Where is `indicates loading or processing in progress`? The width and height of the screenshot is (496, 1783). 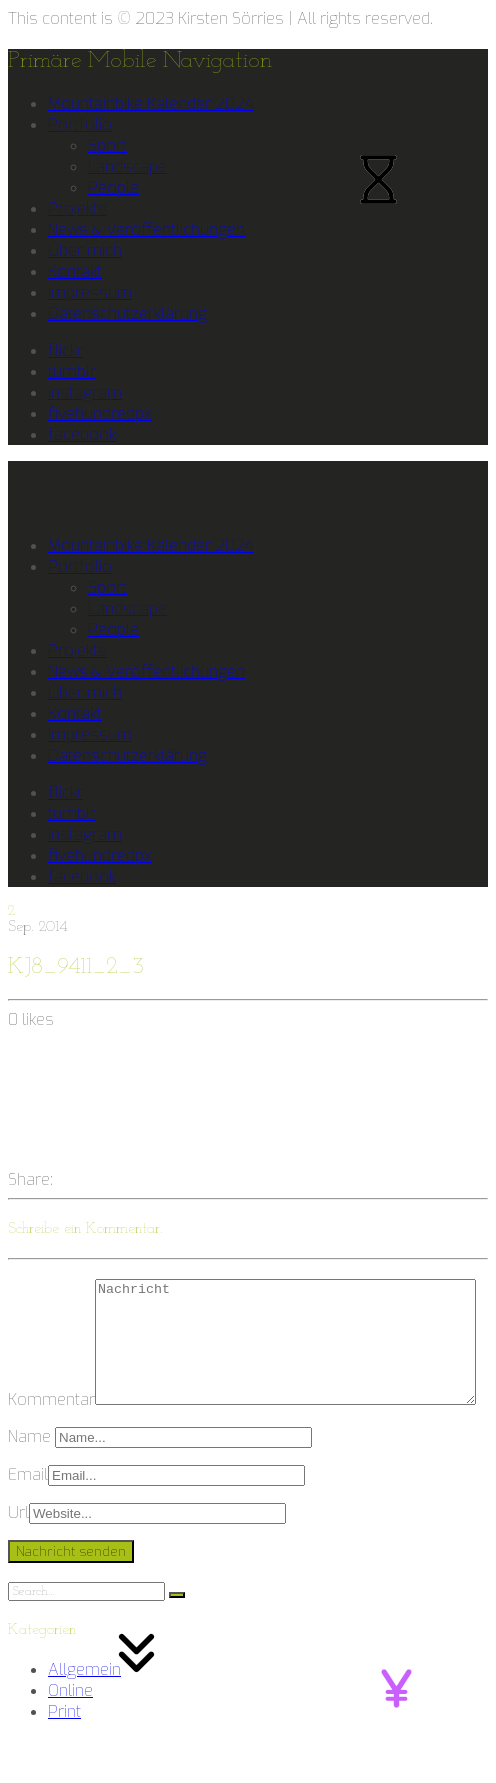 indicates loading or processing in progress is located at coordinates (378, 179).